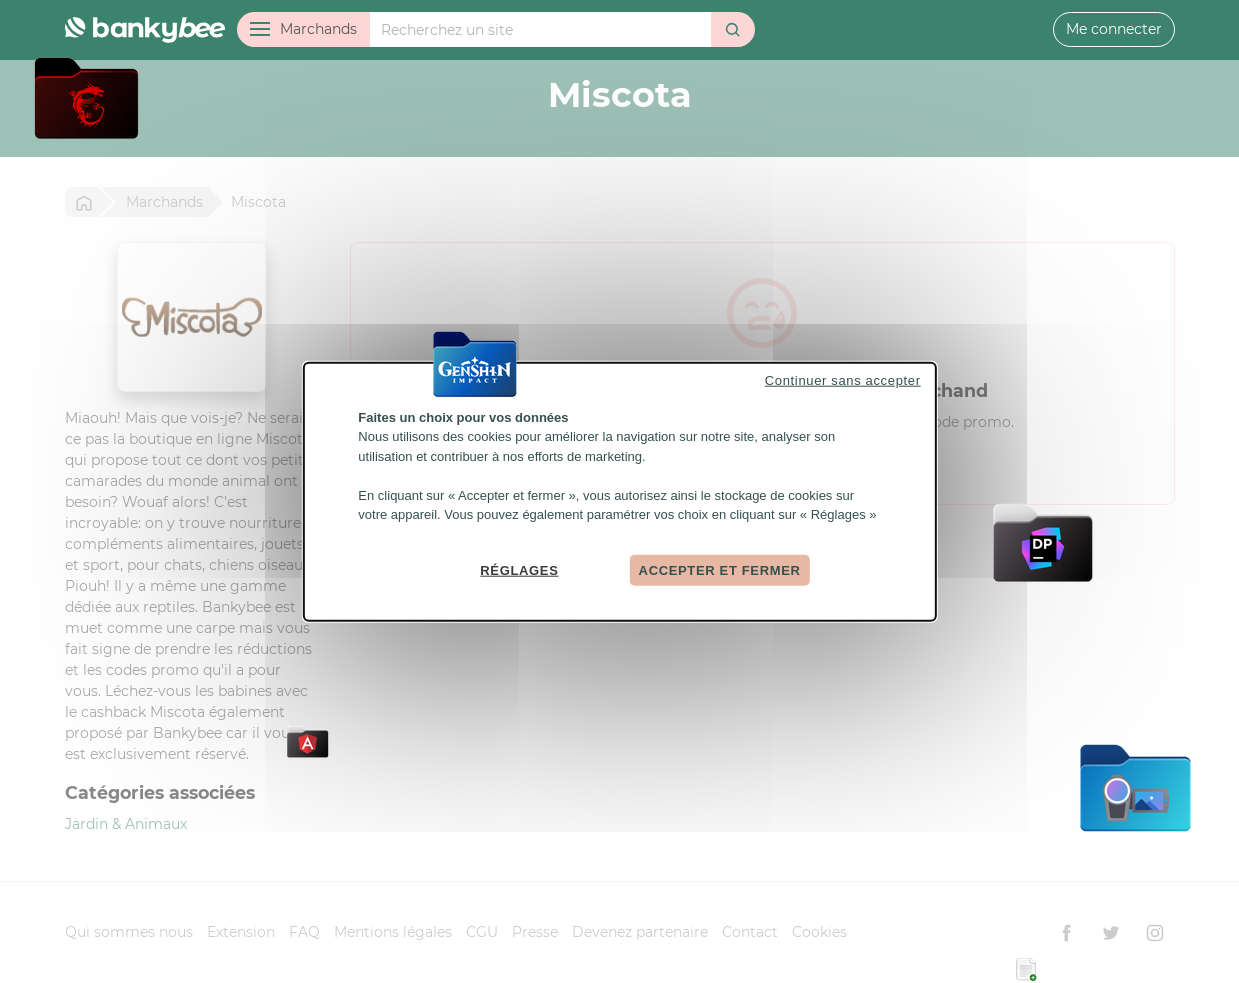  What do you see at coordinates (307, 742) in the screenshot?
I see `folder containing Angular project files` at bounding box center [307, 742].